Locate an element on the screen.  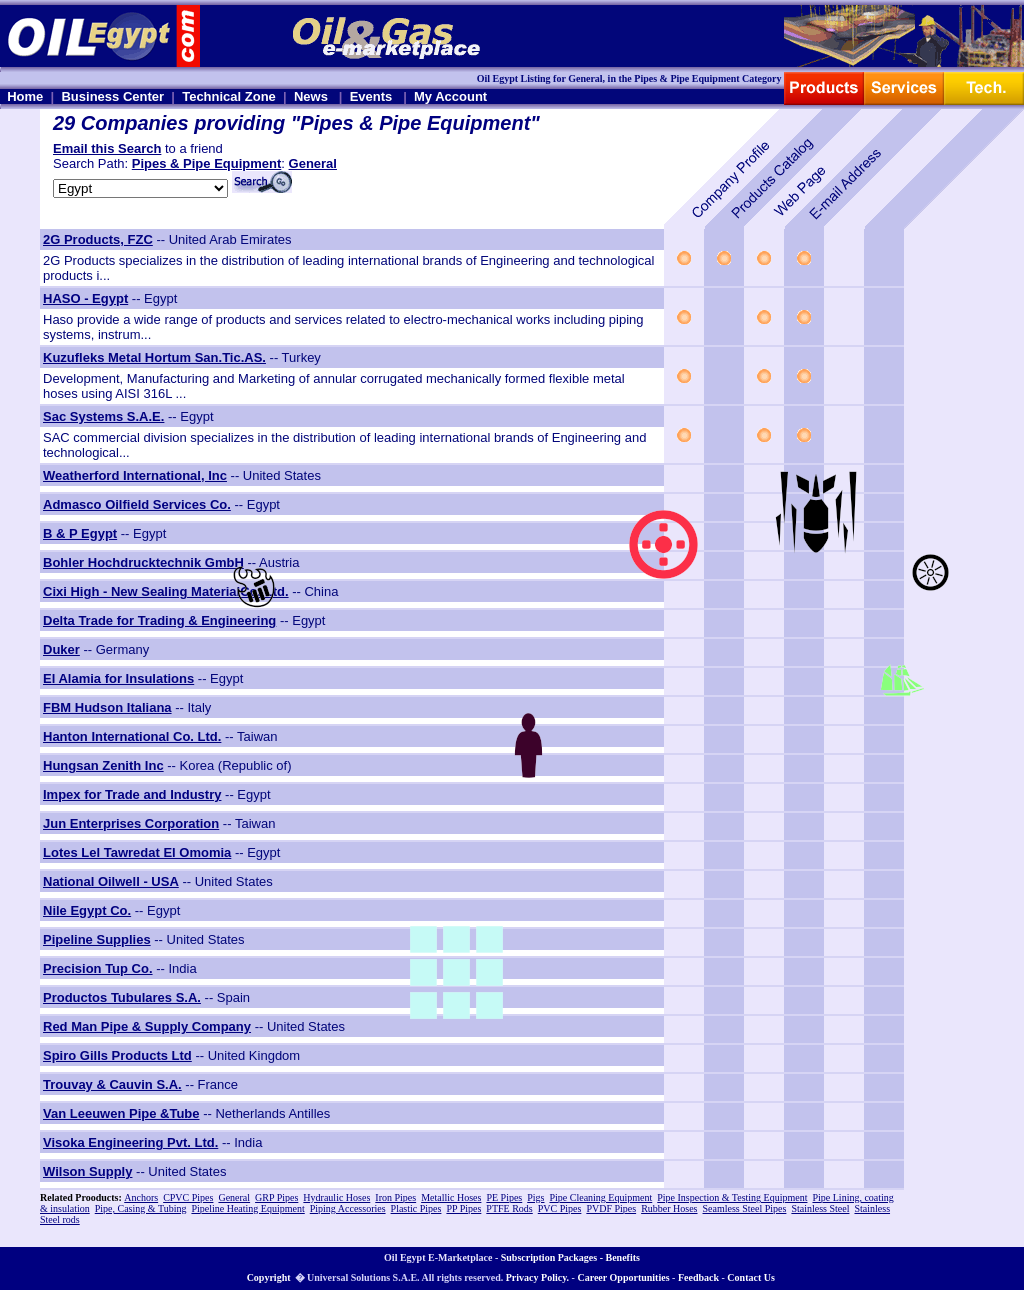
view grid layout is located at coordinates (456, 972).